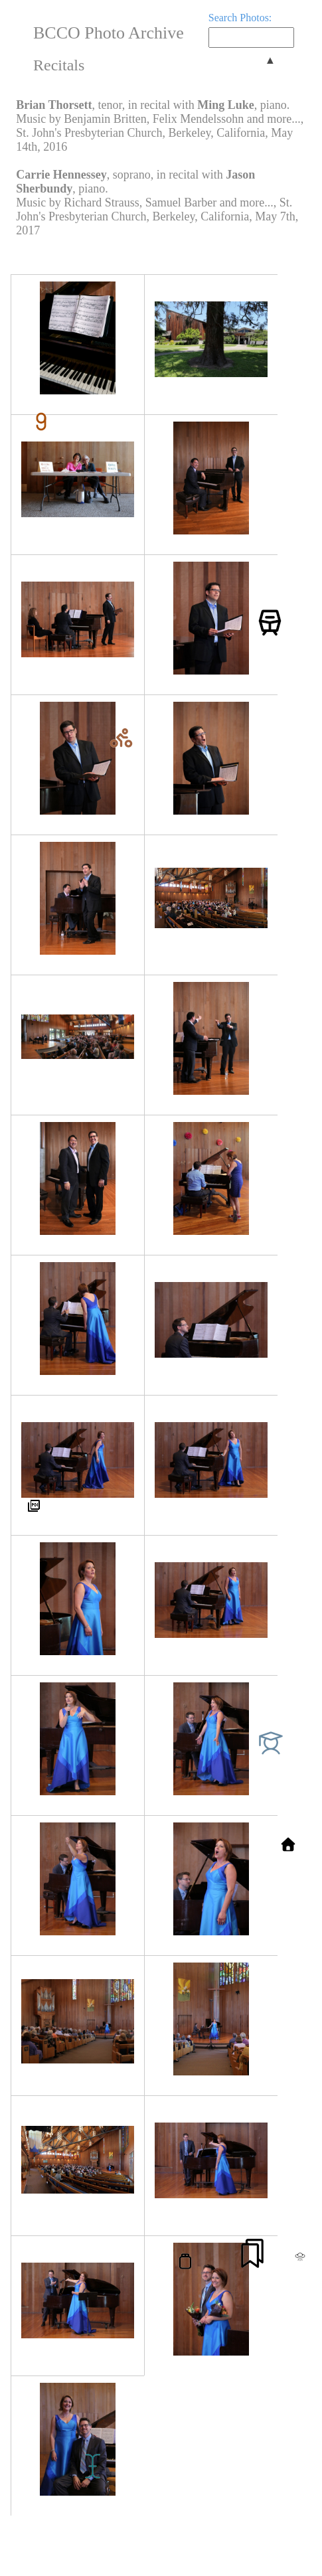  Describe the element at coordinates (270, 621) in the screenshot. I see `access regional train schedules` at that location.